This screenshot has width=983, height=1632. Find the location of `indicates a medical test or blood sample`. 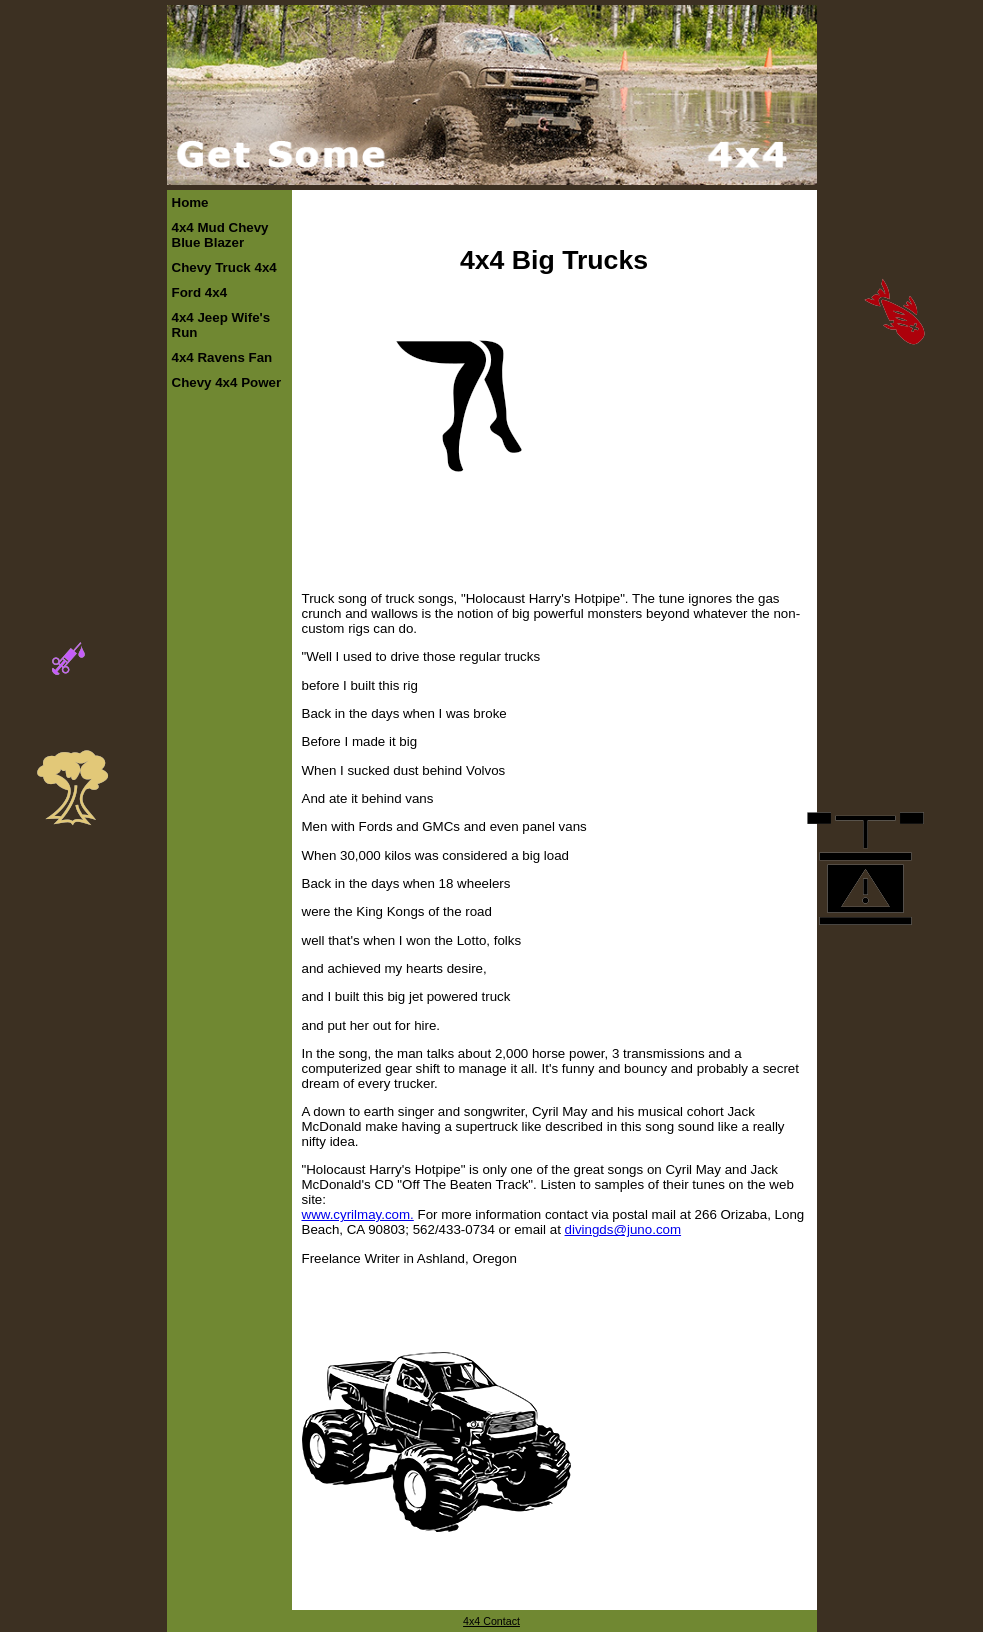

indicates a medical test or blood sample is located at coordinates (68, 658).